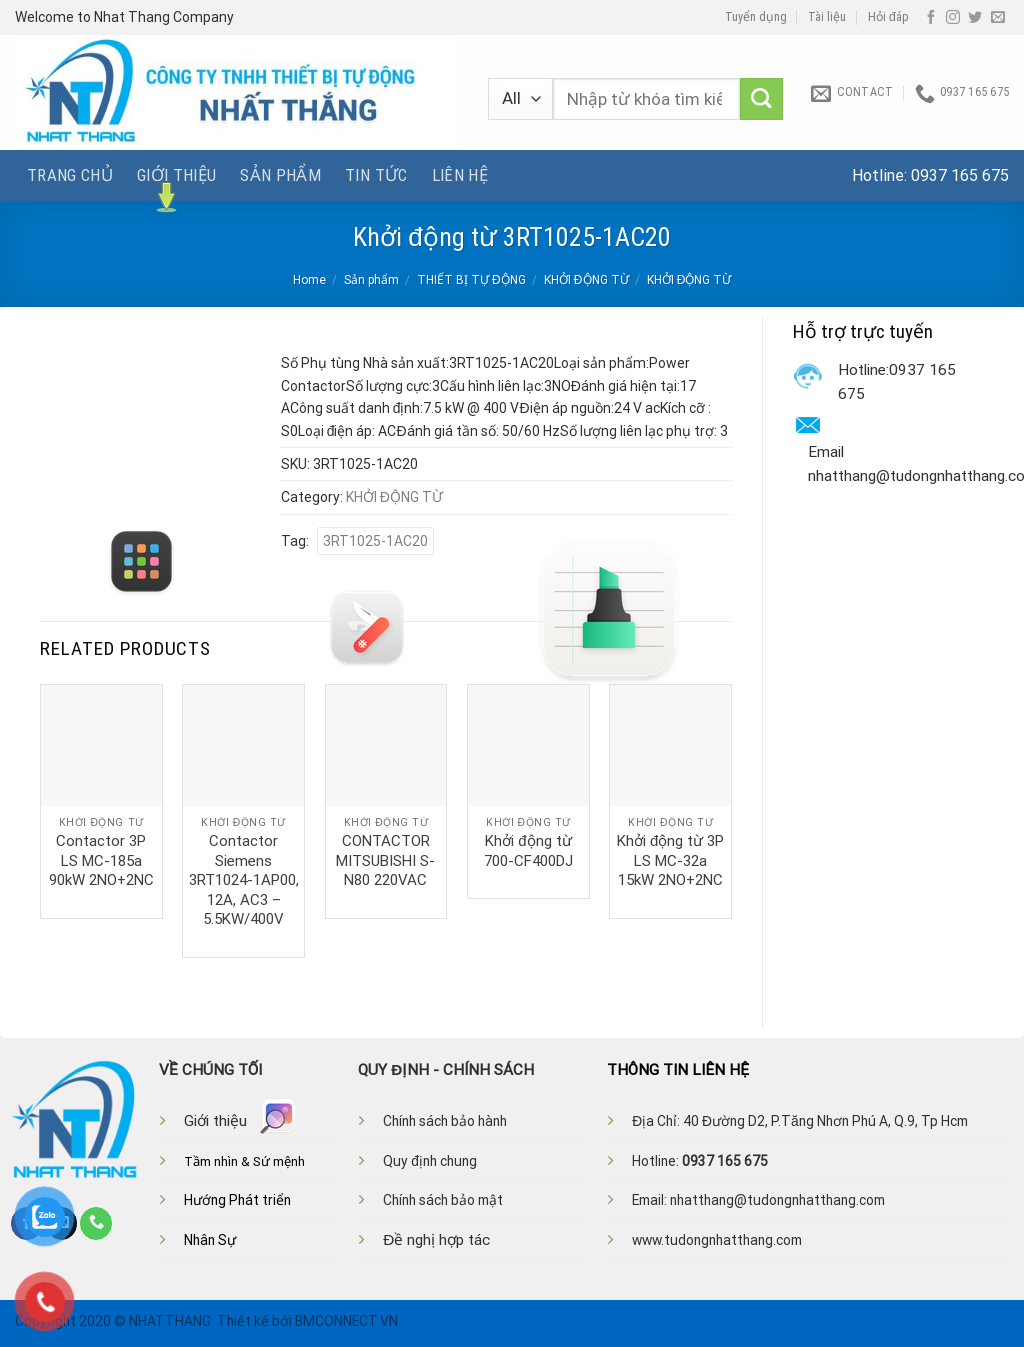  I want to click on customize desktop icon appearance and arrangement, so click(141, 562).